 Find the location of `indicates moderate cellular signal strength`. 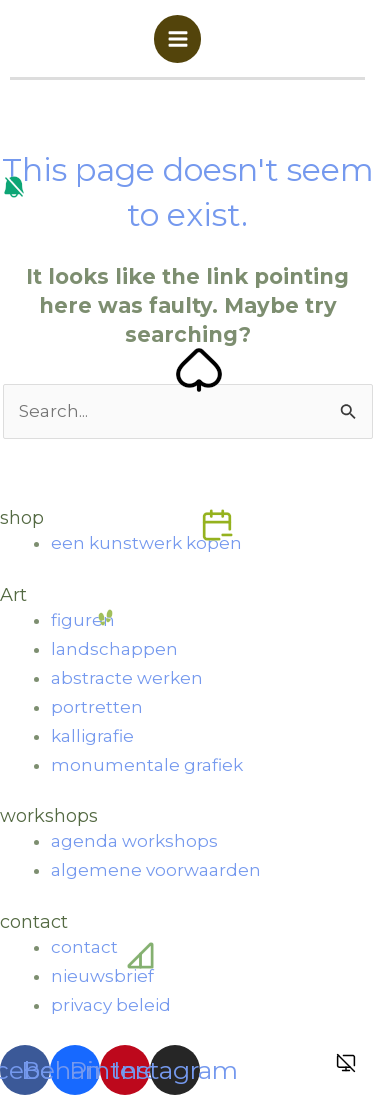

indicates moderate cellular signal strength is located at coordinates (140, 955).